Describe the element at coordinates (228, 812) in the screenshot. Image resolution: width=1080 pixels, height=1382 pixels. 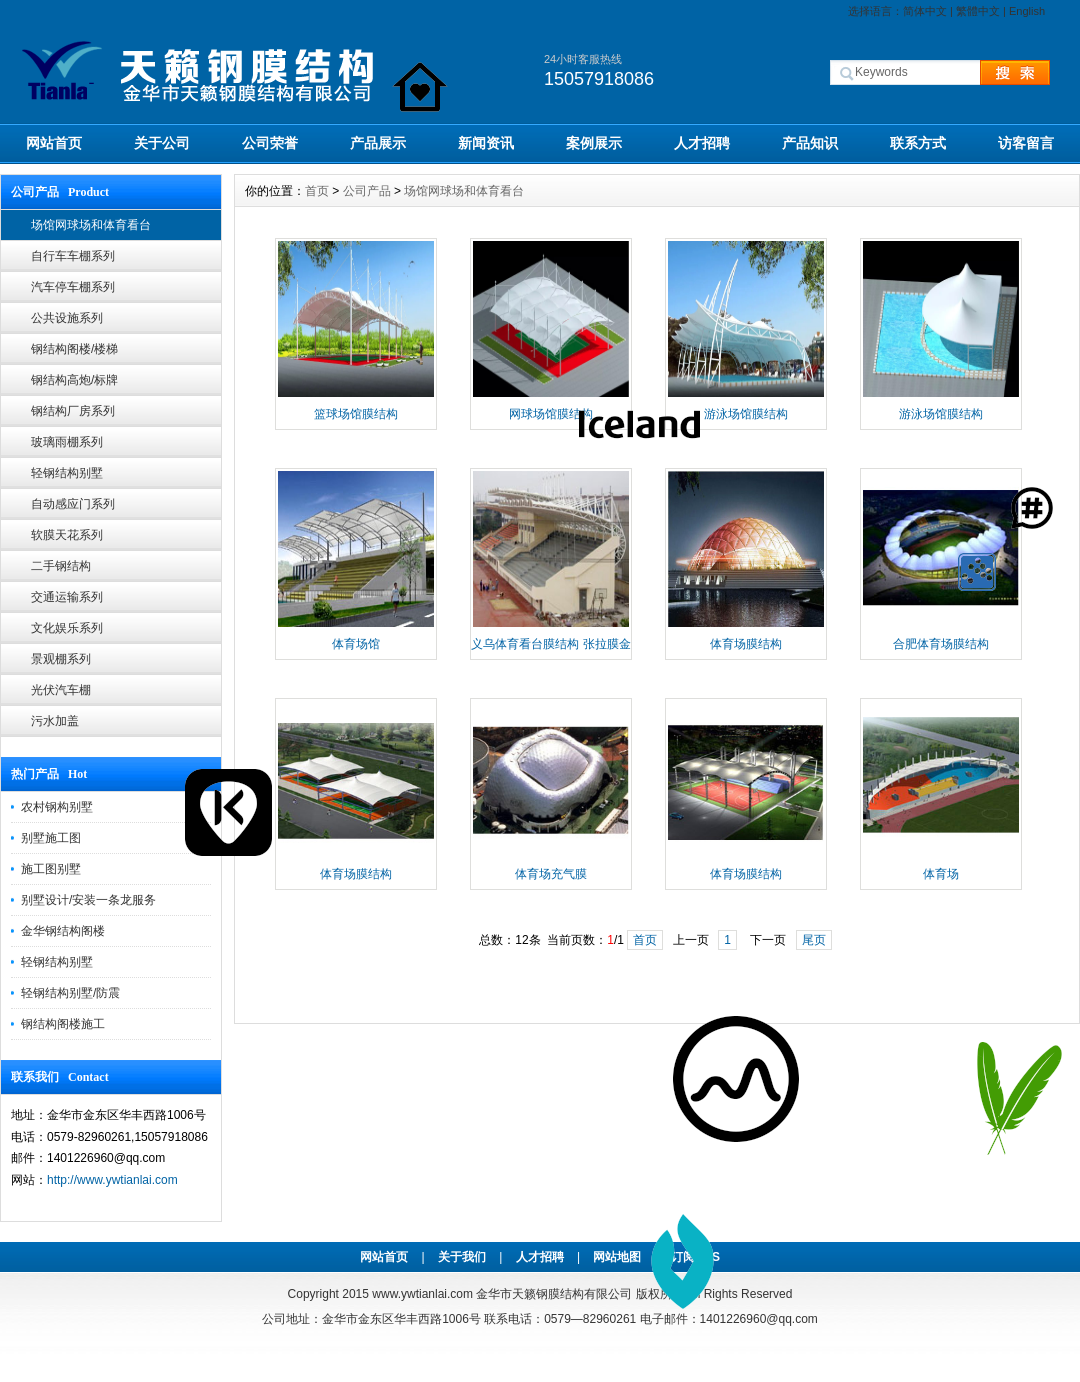
I see `open the klook travel booking app` at that location.